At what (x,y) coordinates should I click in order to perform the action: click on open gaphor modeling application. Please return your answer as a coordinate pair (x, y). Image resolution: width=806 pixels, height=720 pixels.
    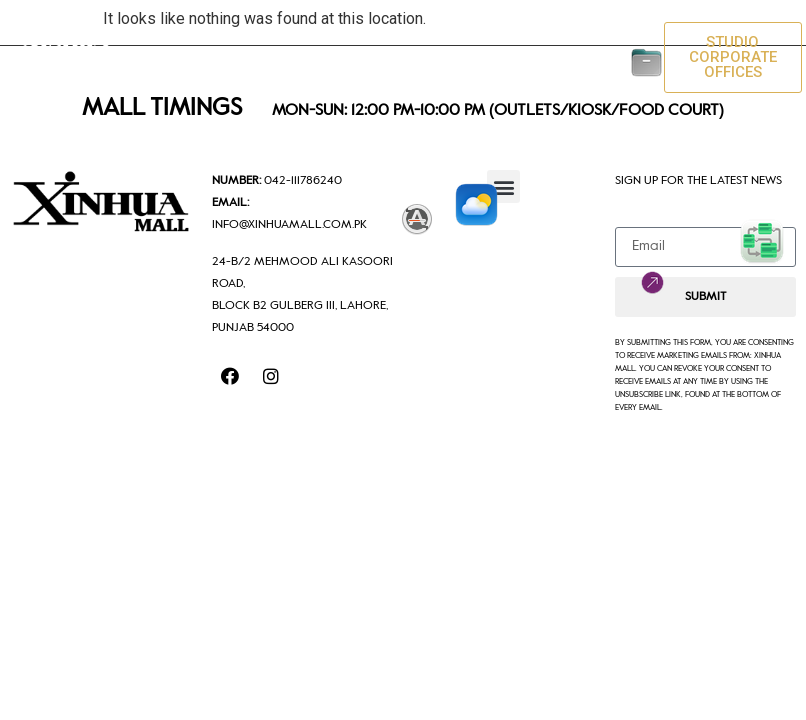
    Looking at the image, I should click on (762, 241).